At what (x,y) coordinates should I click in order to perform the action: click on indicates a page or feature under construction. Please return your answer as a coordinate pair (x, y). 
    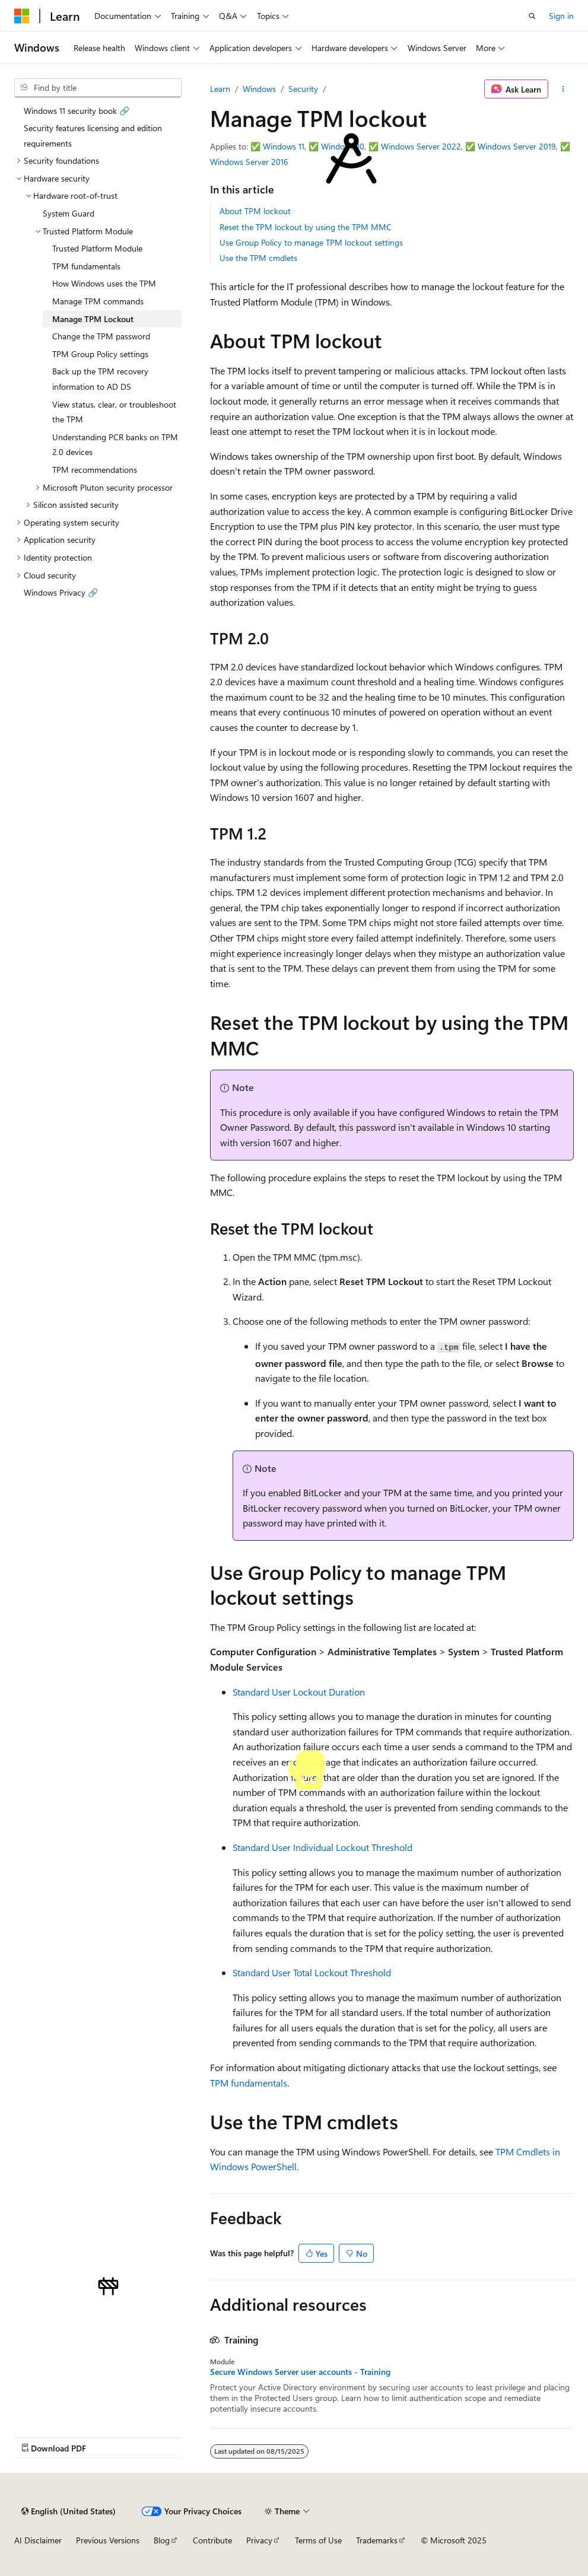
    Looking at the image, I should click on (108, 2286).